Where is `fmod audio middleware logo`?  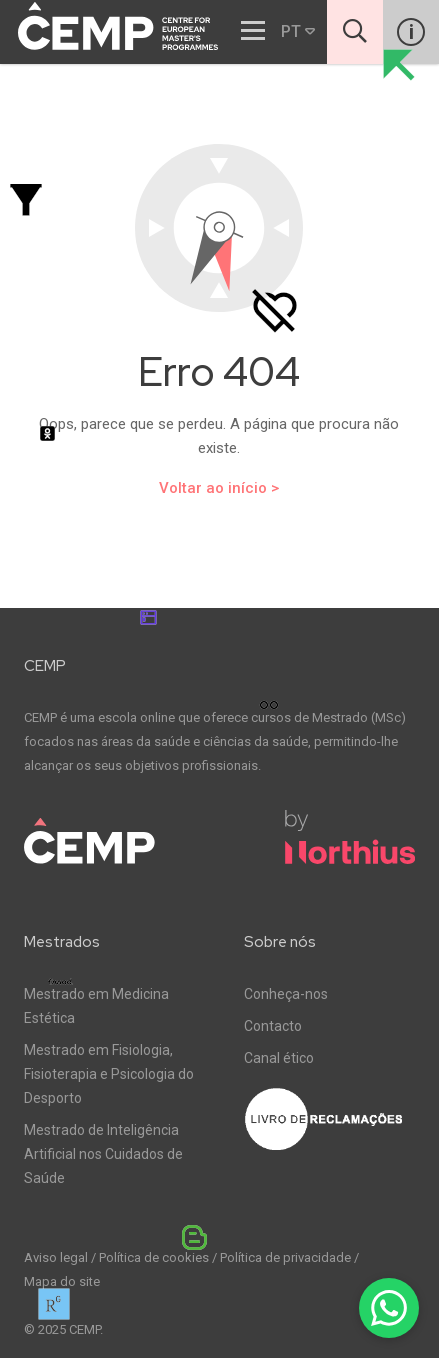
fmod audio middleware logo is located at coordinates (60, 981).